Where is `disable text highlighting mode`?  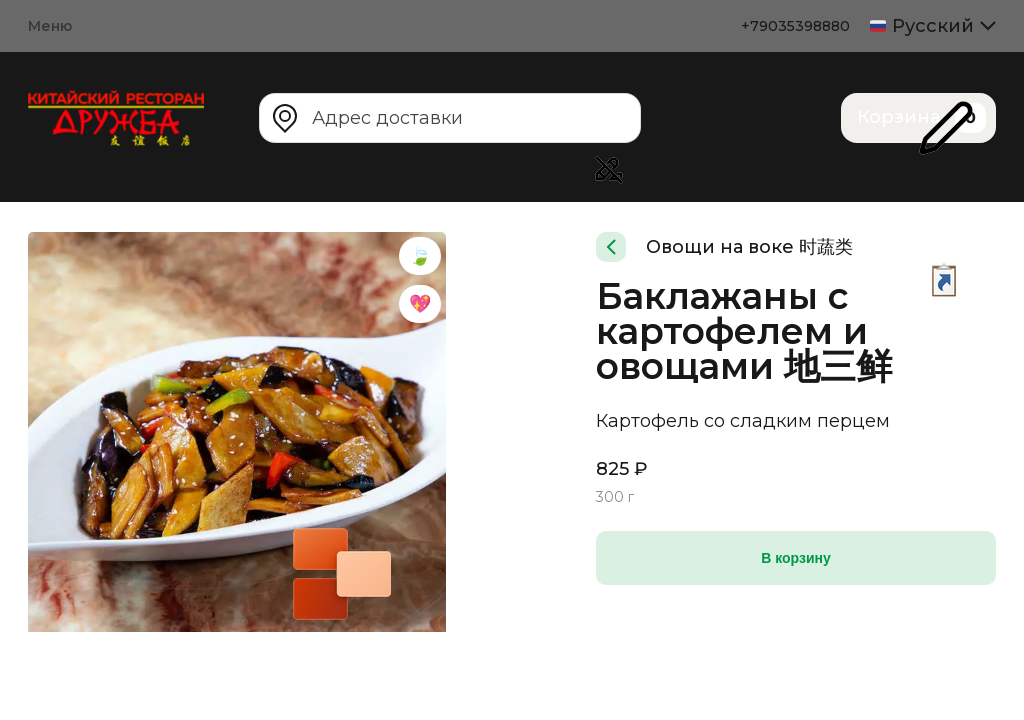 disable text highlighting mode is located at coordinates (609, 170).